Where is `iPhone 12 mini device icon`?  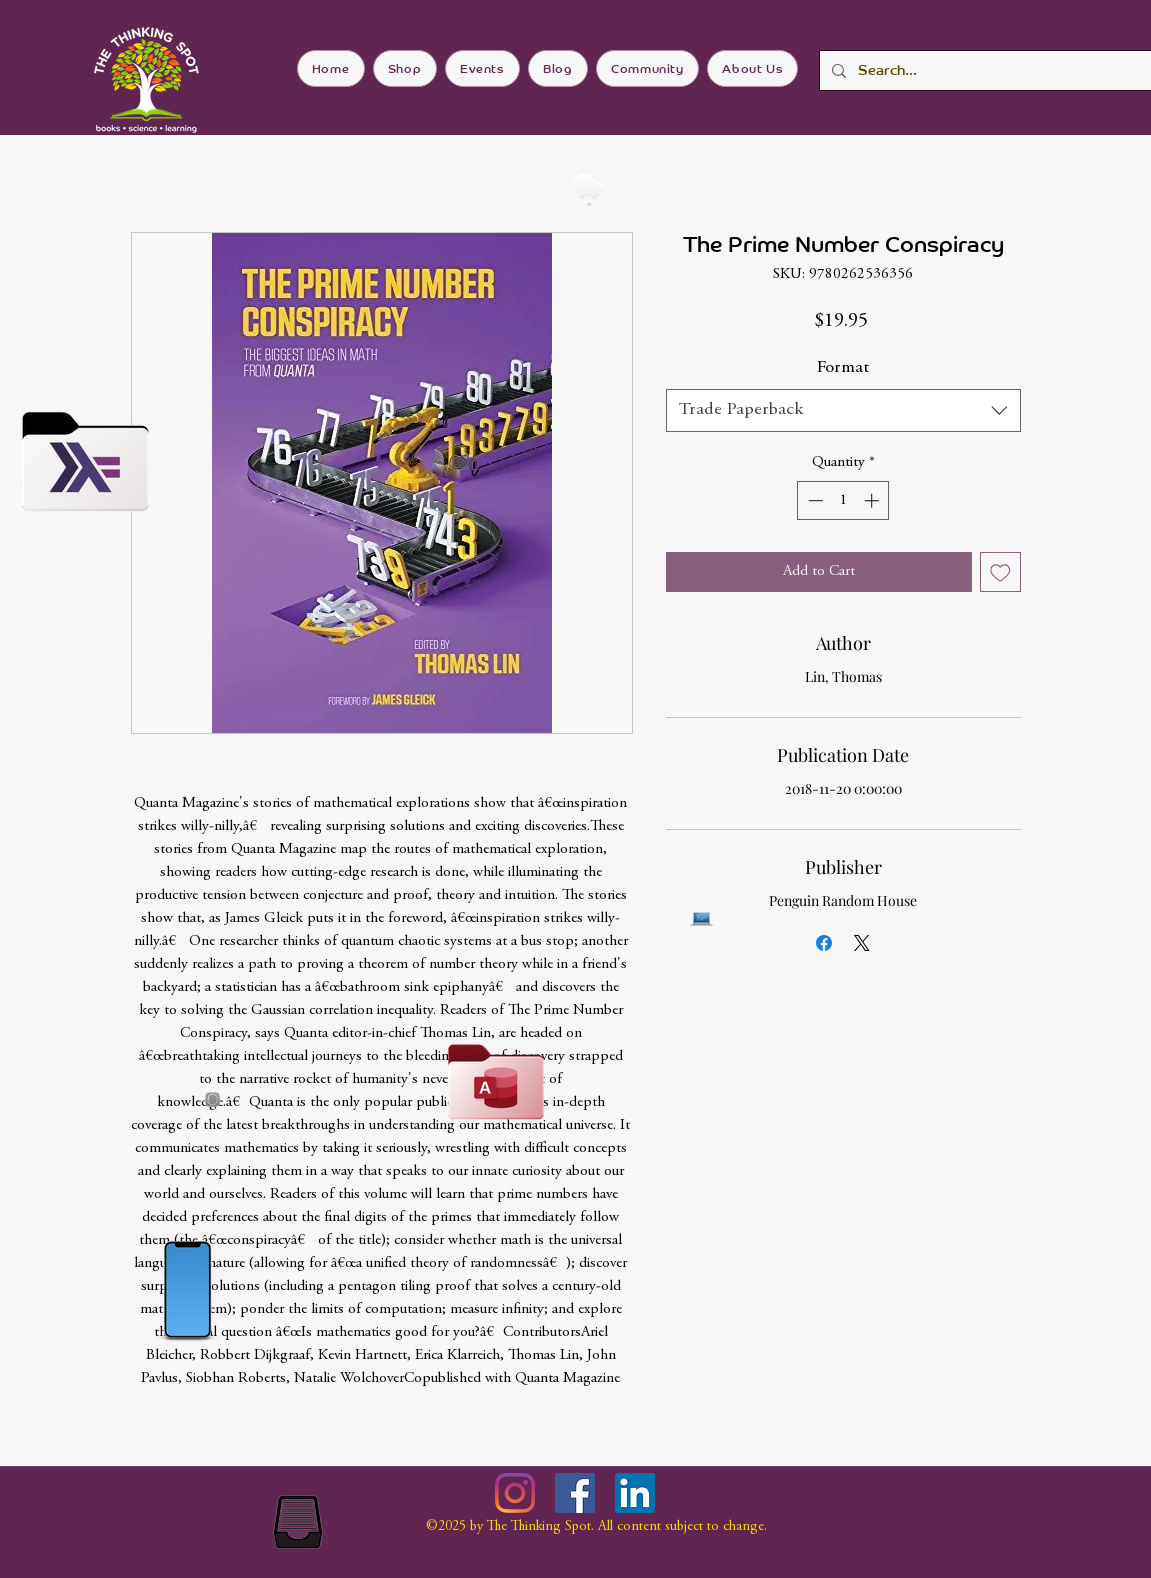 iPhone 12 mini device icon is located at coordinates (187, 1291).